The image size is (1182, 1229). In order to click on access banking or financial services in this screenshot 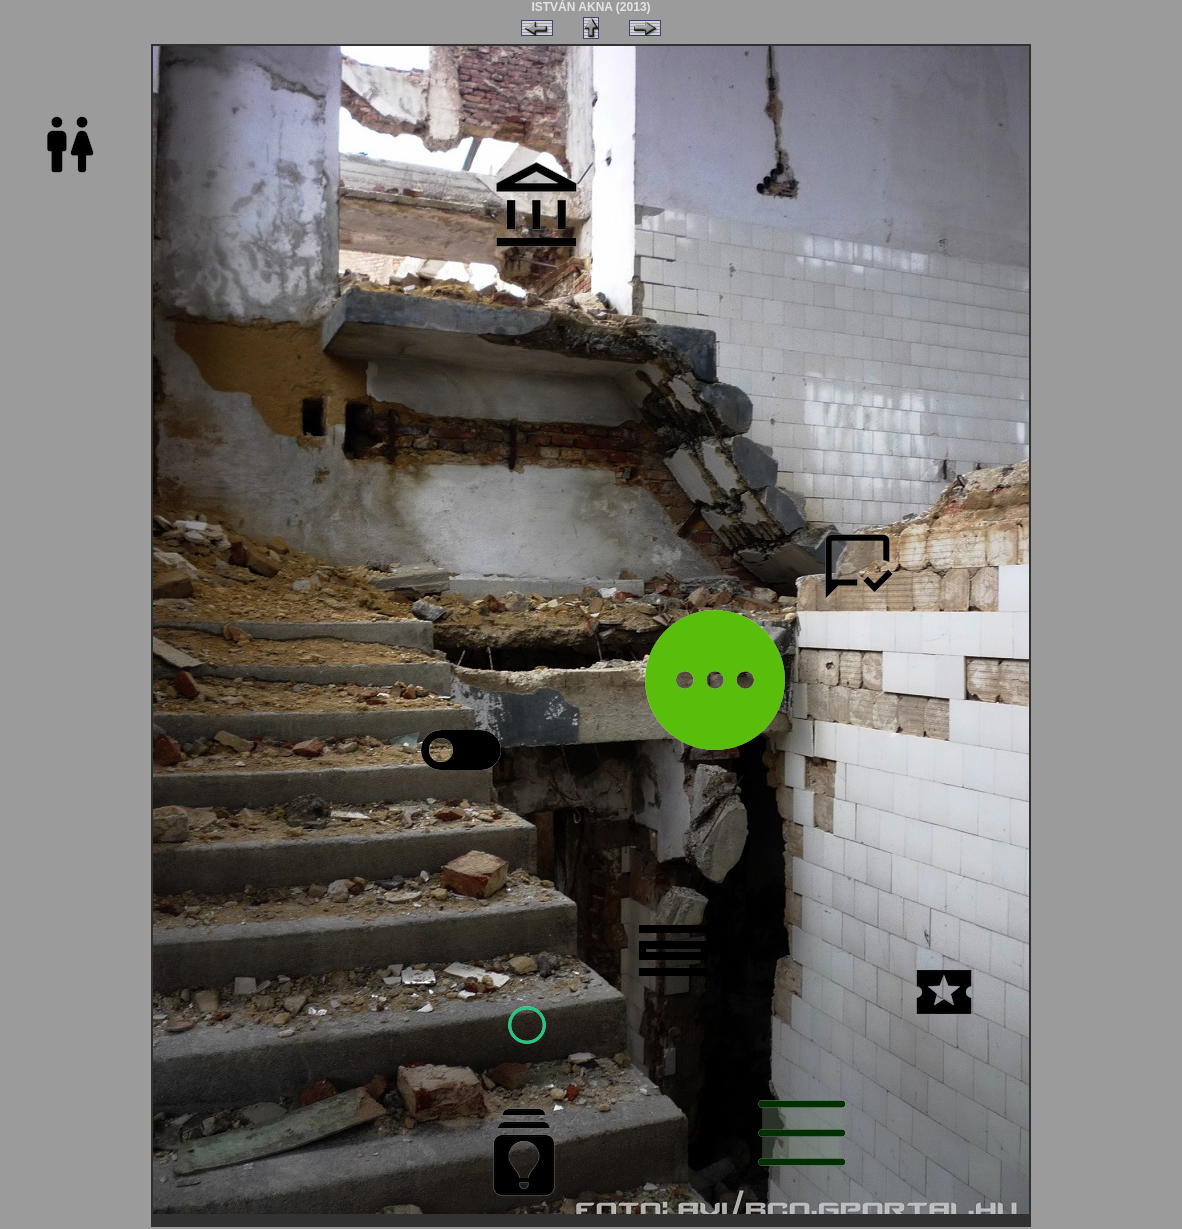, I will do `click(538, 208)`.